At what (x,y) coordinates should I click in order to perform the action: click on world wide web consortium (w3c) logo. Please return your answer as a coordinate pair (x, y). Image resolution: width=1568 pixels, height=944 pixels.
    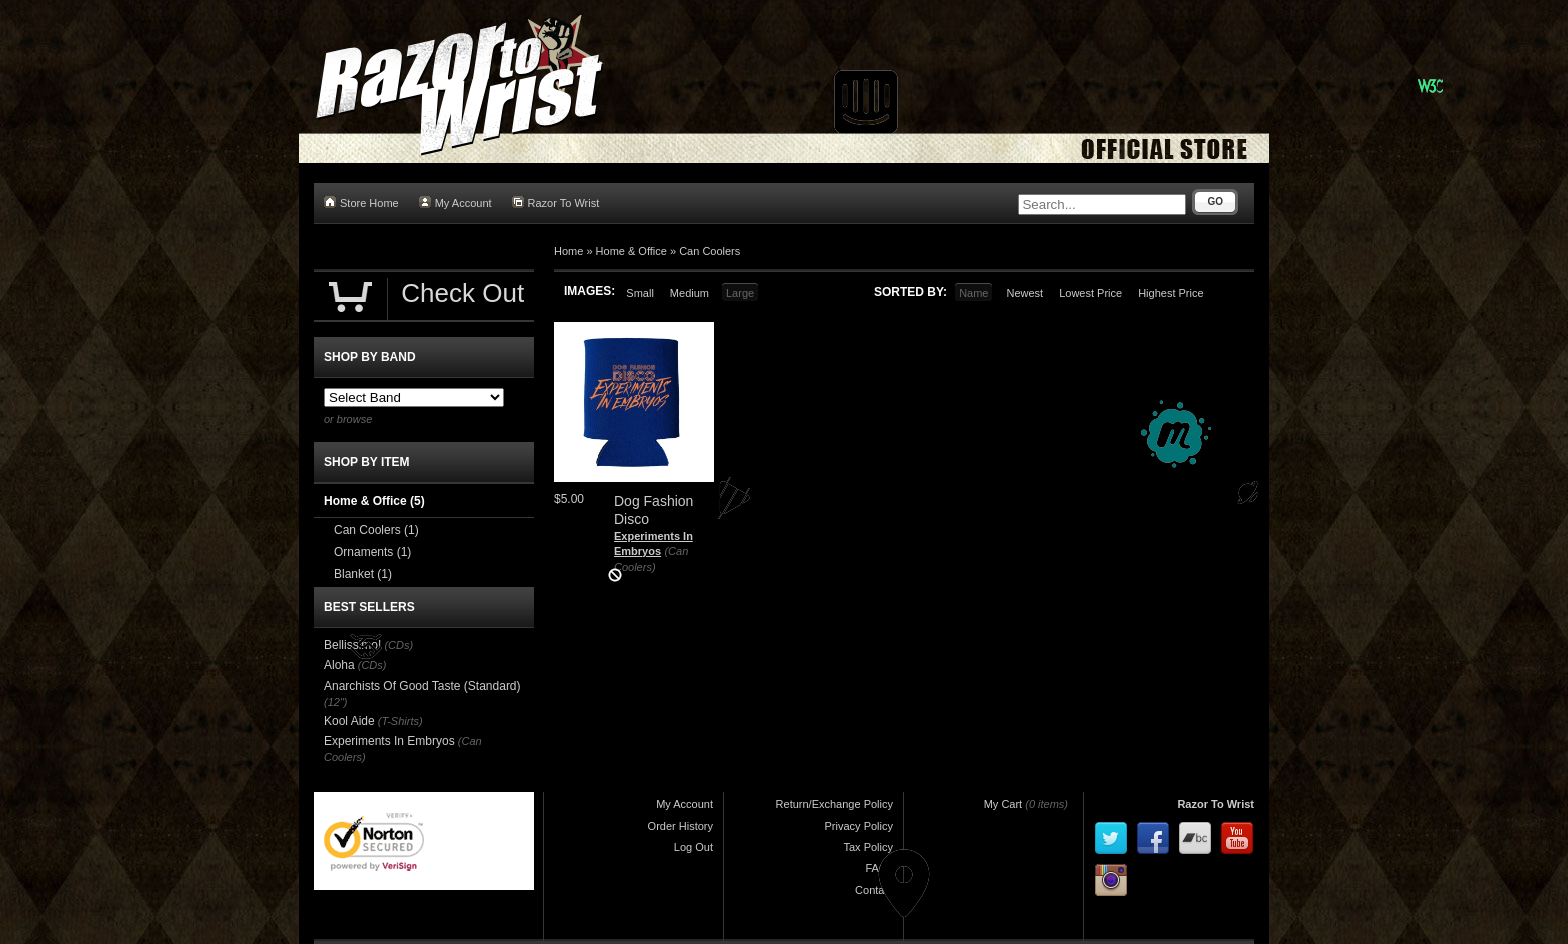
    Looking at the image, I should click on (1430, 85).